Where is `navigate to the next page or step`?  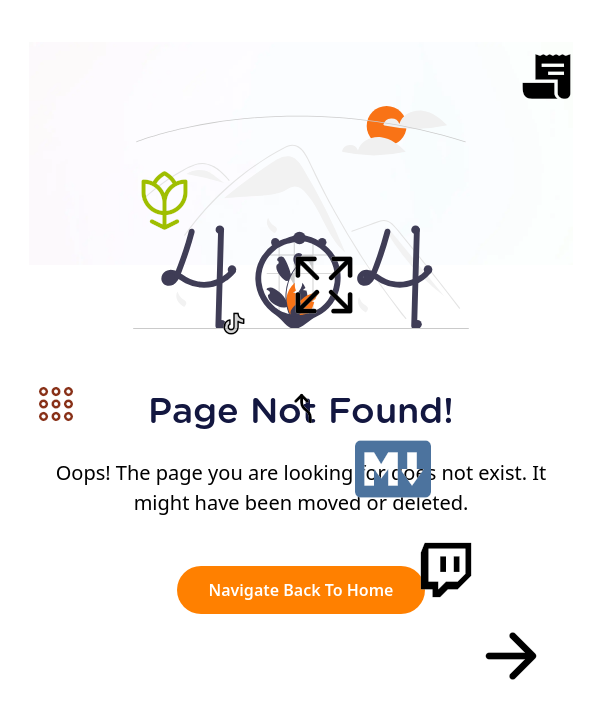
navigate to the next page or step is located at coordinates (511, 656).